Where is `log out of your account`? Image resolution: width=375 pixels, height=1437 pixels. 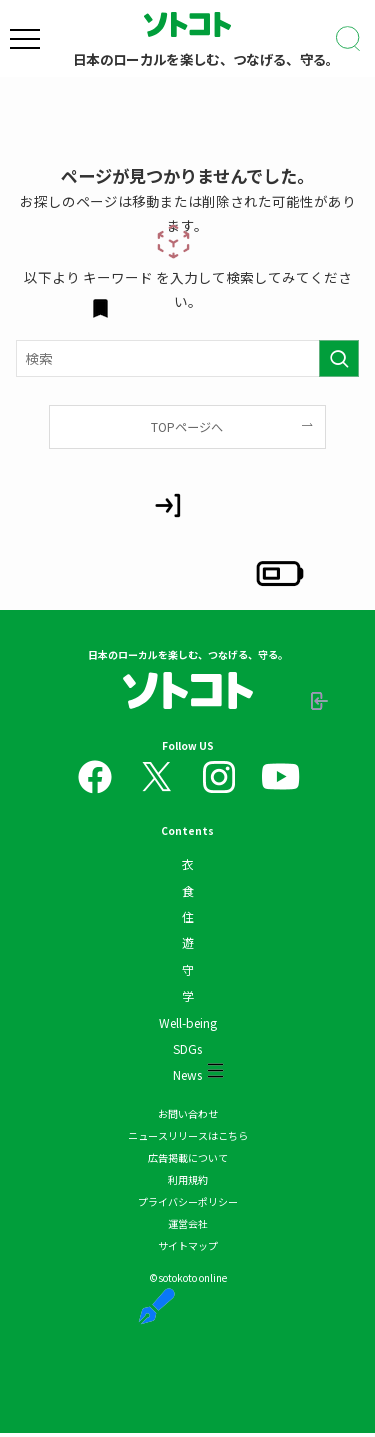 log out of your account is located at coordinates (318, 701).